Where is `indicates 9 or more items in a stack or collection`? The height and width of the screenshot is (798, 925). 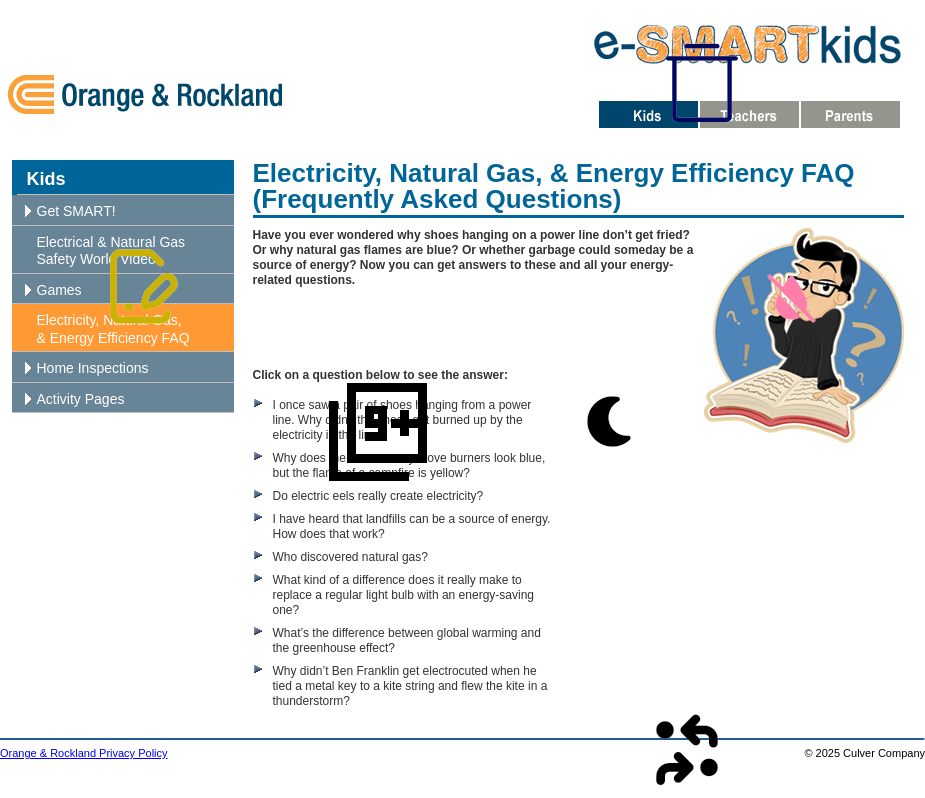
indicates 9 or more items in a stack or collection is located at coordinates (378, 432).